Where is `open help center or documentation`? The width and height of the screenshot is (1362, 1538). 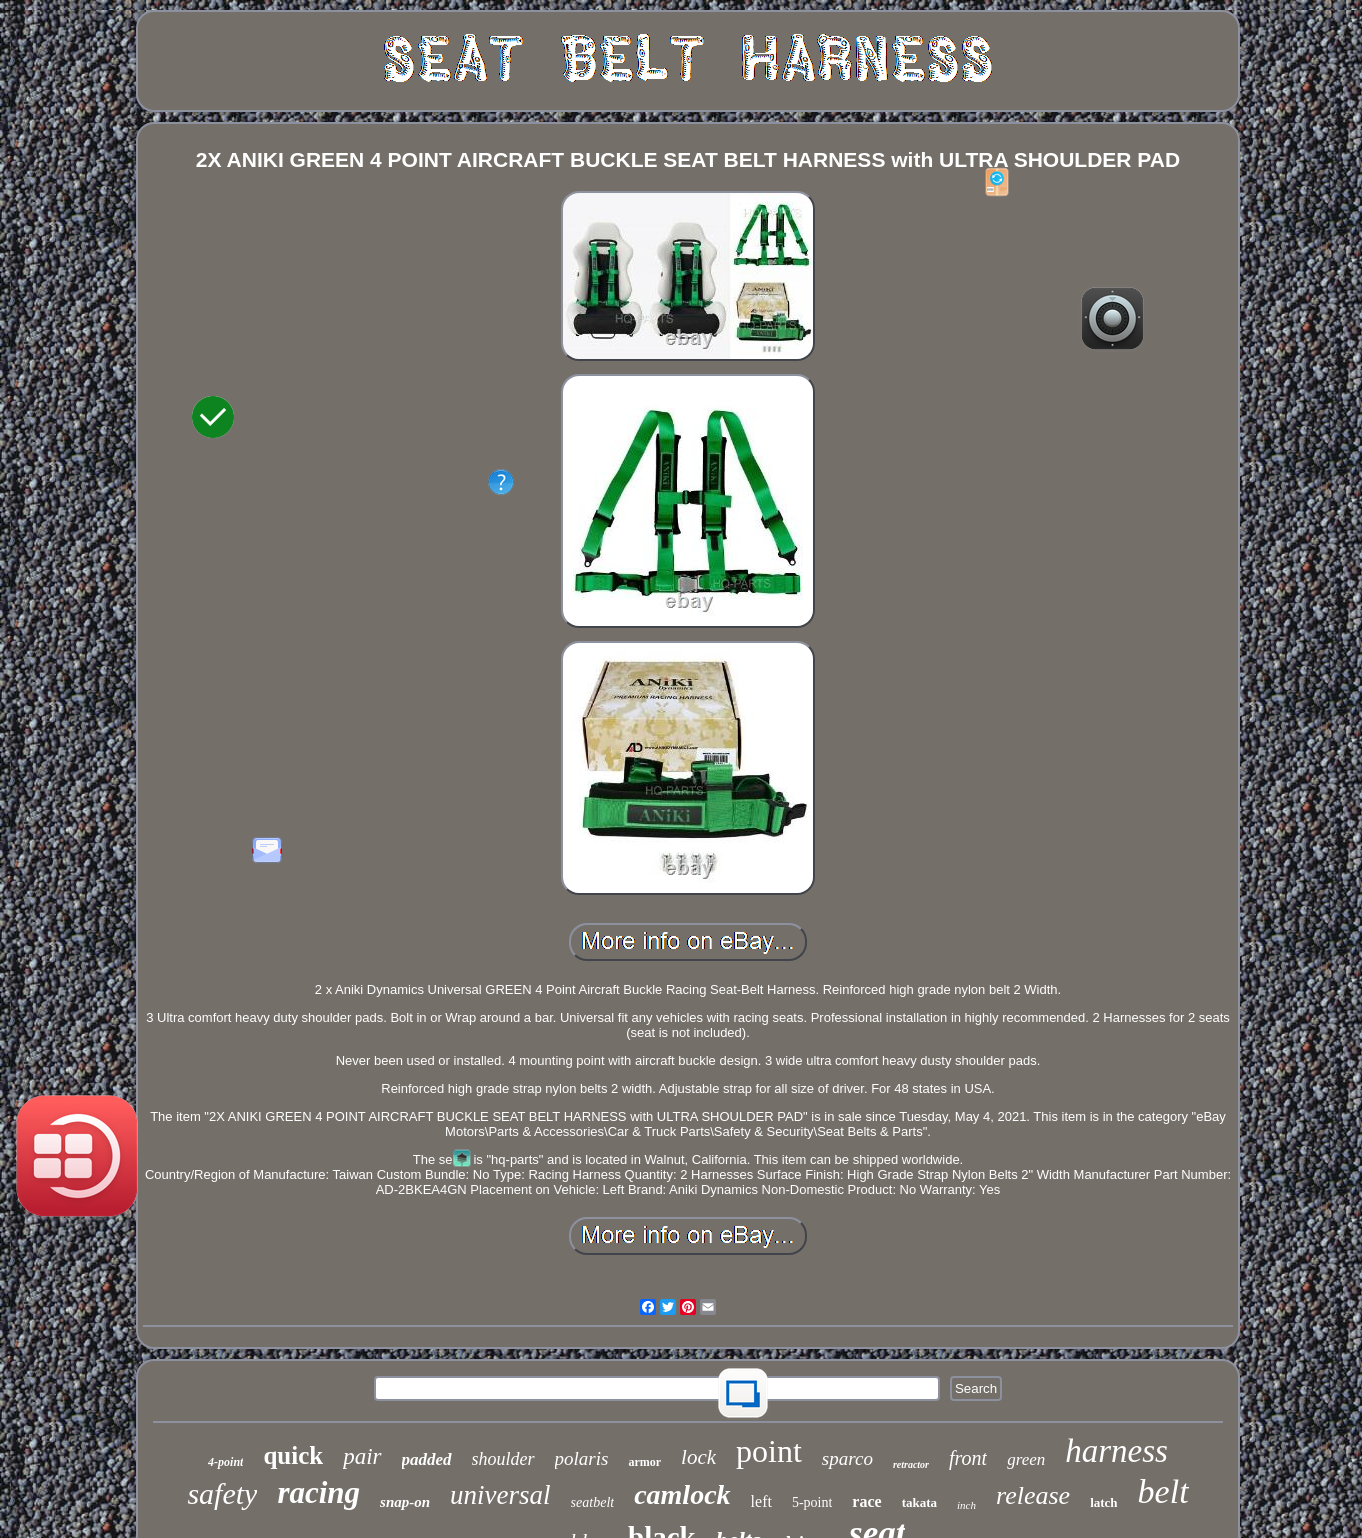
open help center or documentation is located at coordinates (501, 482).